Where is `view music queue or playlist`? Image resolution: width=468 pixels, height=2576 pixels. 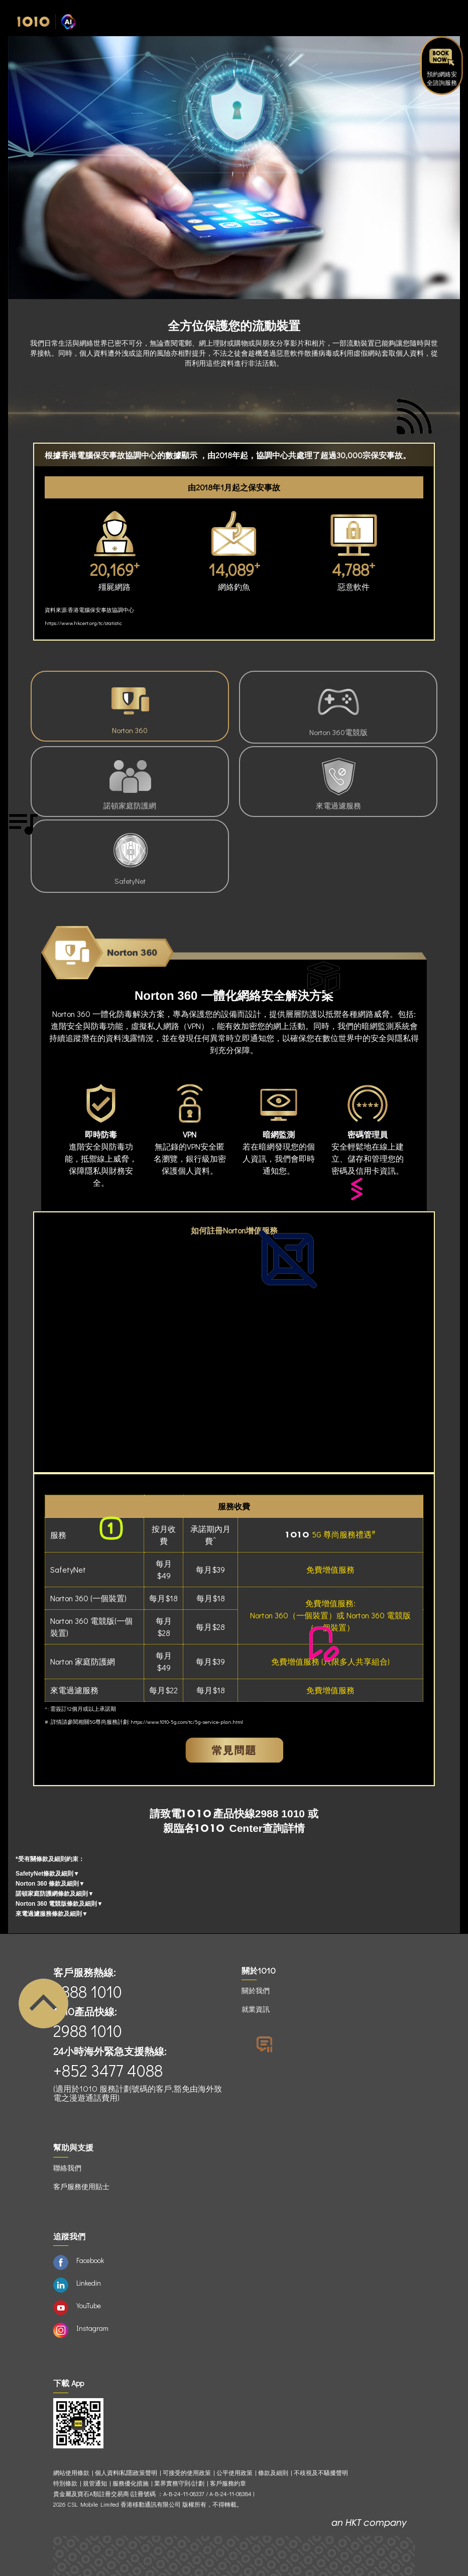
view music queue or playlist is located at coordinates (23, 823).